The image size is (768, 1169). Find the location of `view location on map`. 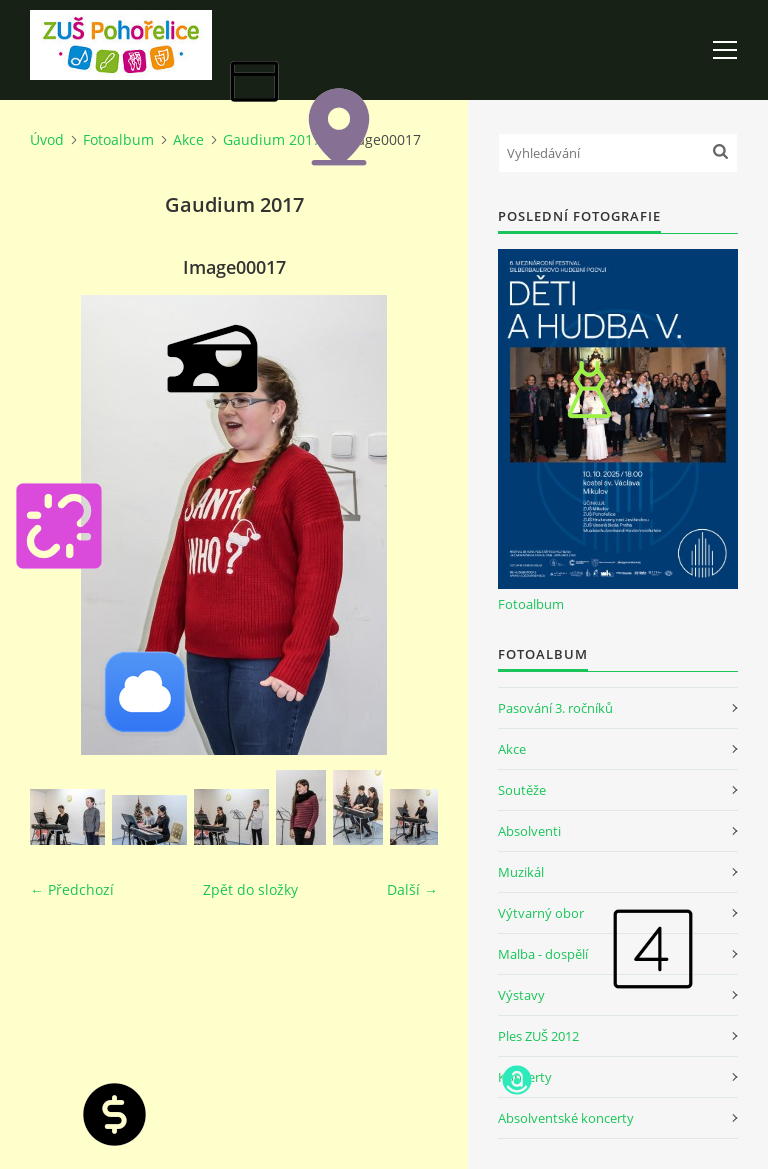

view location on map is located at coordinates (339, 127).